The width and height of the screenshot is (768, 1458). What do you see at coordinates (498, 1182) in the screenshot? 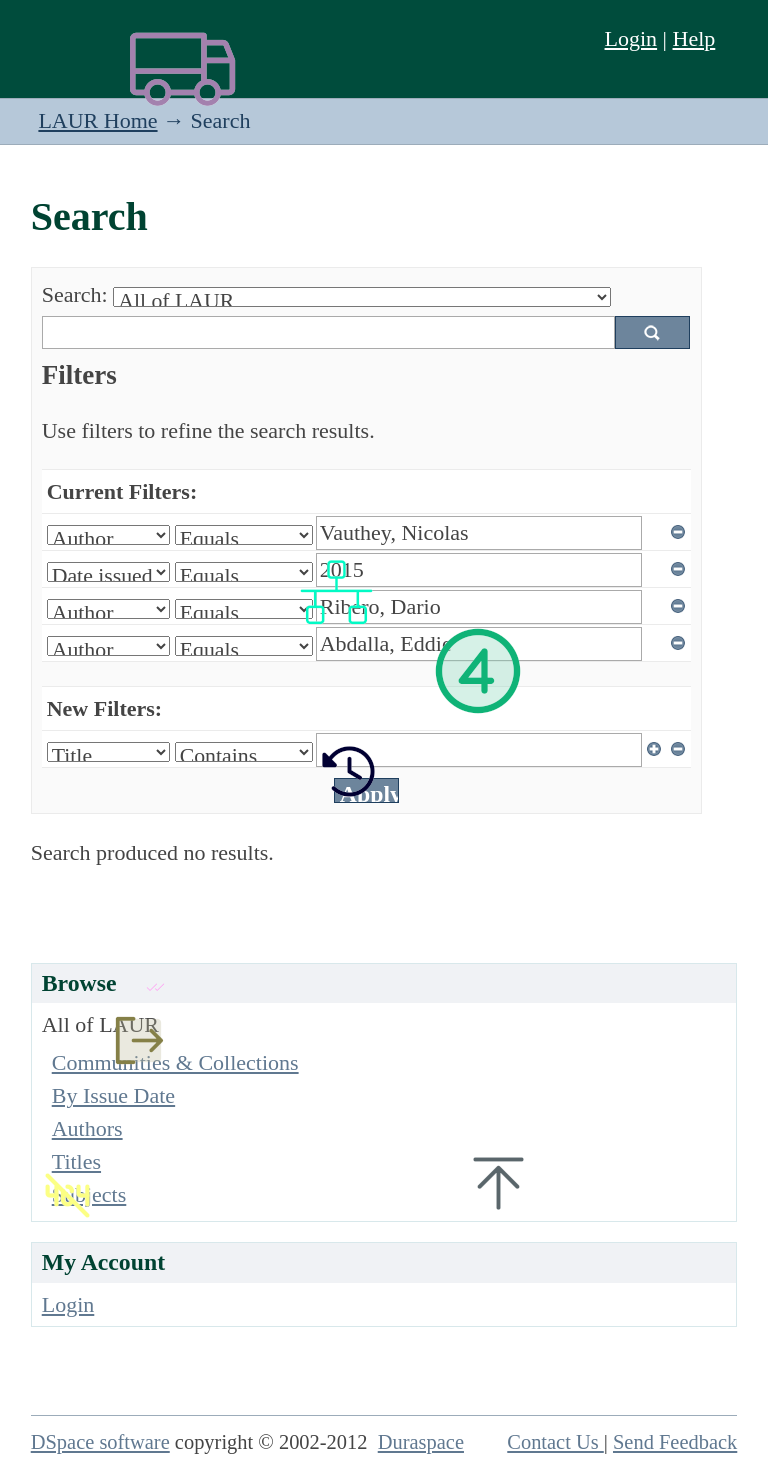
I see `scroll to top of page` at bounding box center [498, 1182].